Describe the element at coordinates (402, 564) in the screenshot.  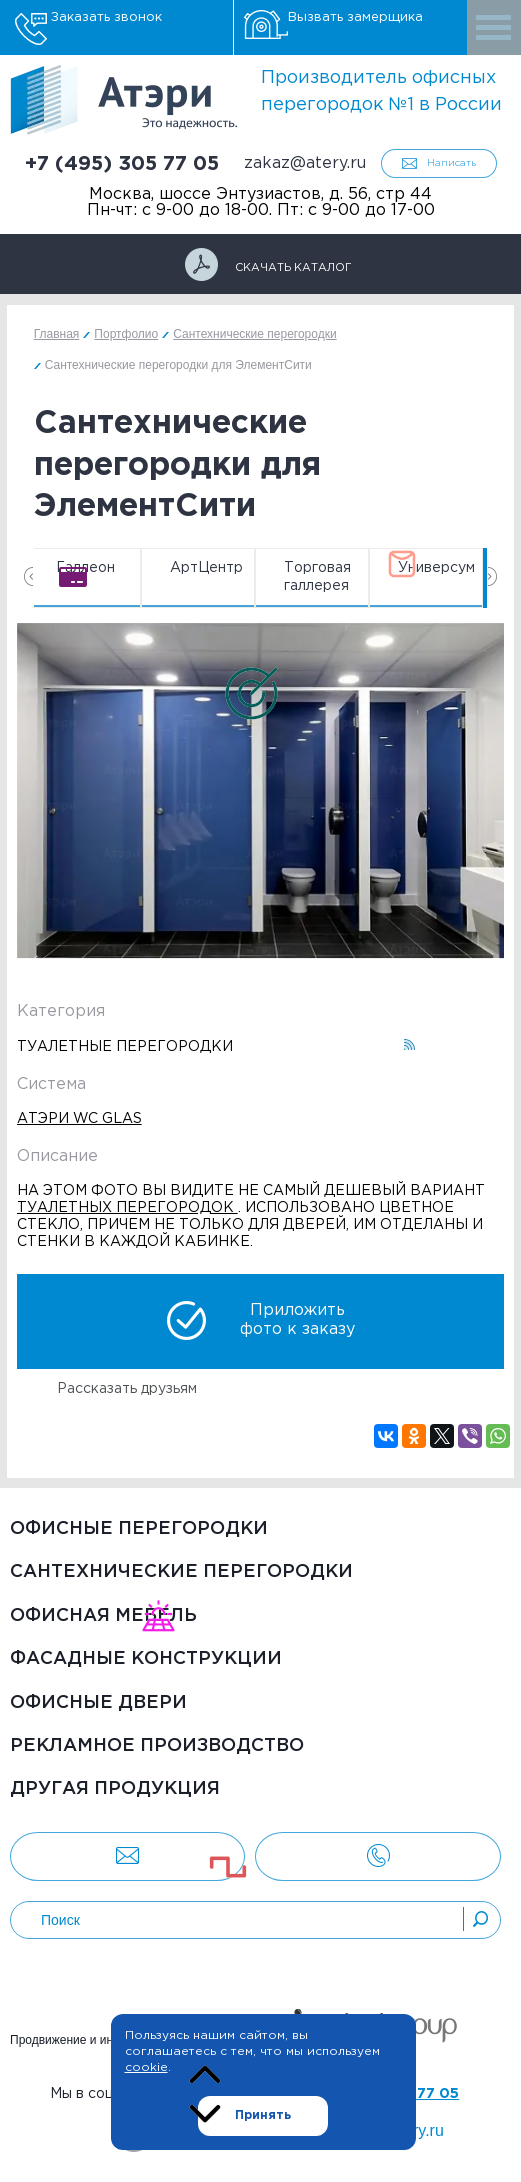
I see `hang dry laundry care instruction` at that location.